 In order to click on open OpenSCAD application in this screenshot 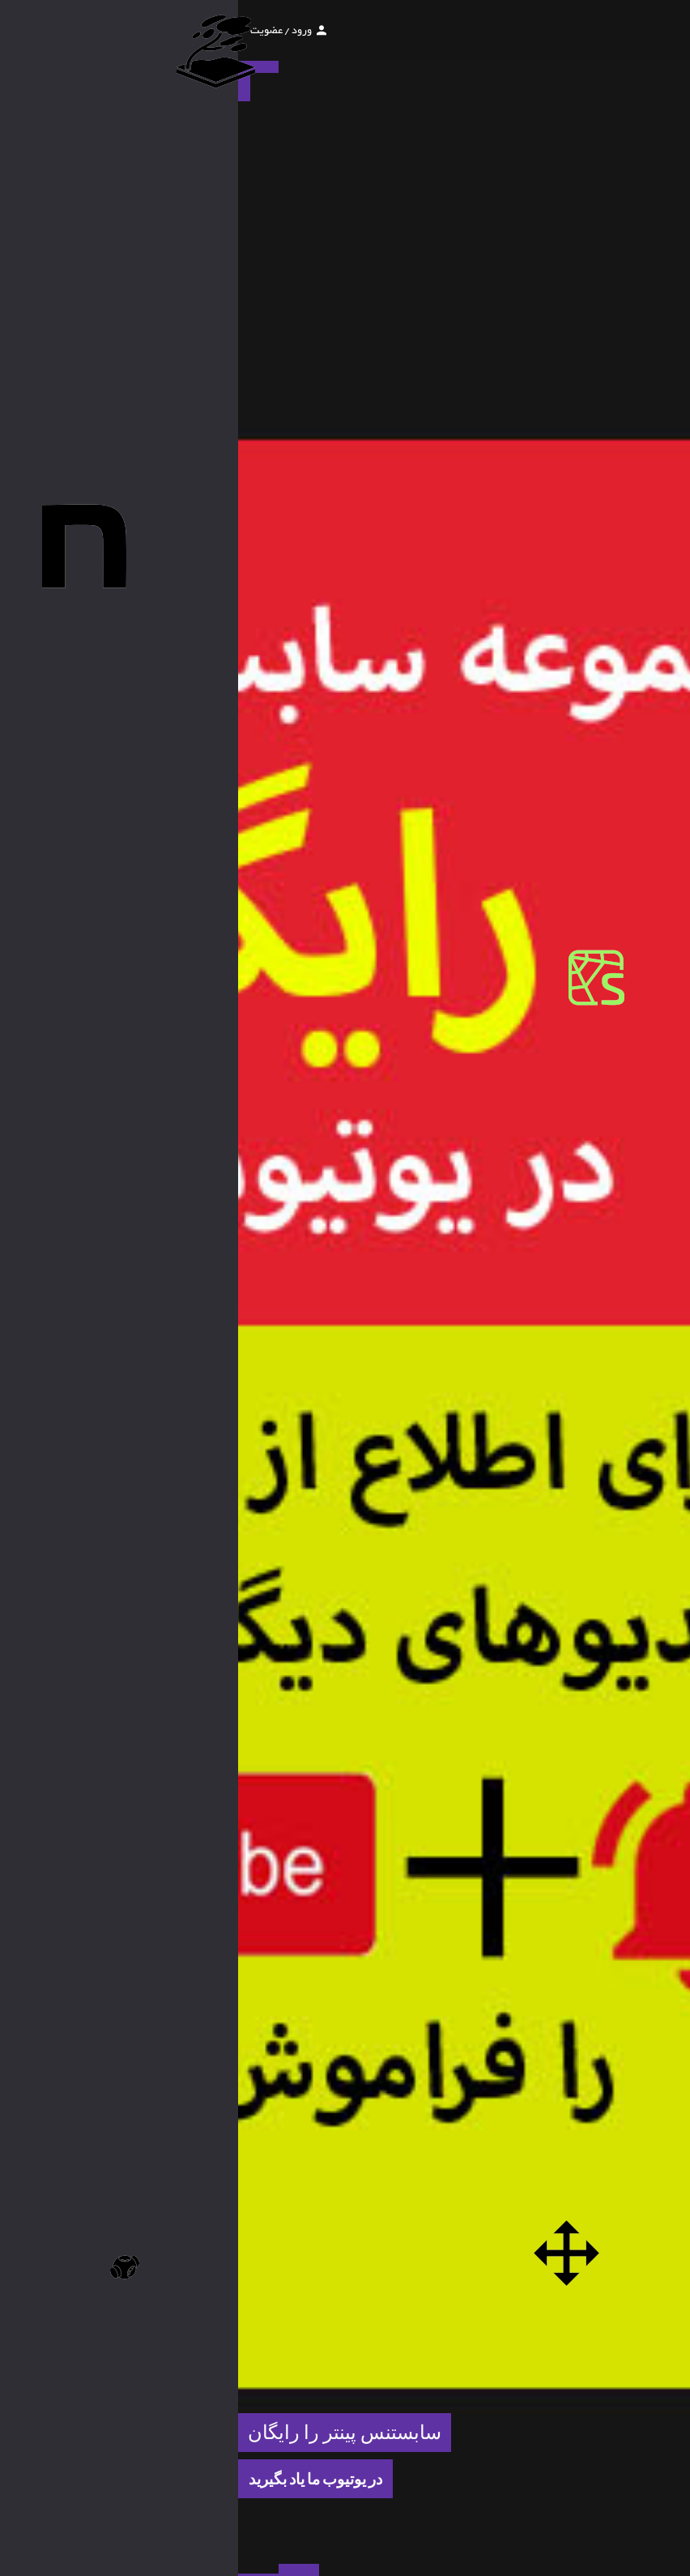, I will do `click(125, 2267)`.